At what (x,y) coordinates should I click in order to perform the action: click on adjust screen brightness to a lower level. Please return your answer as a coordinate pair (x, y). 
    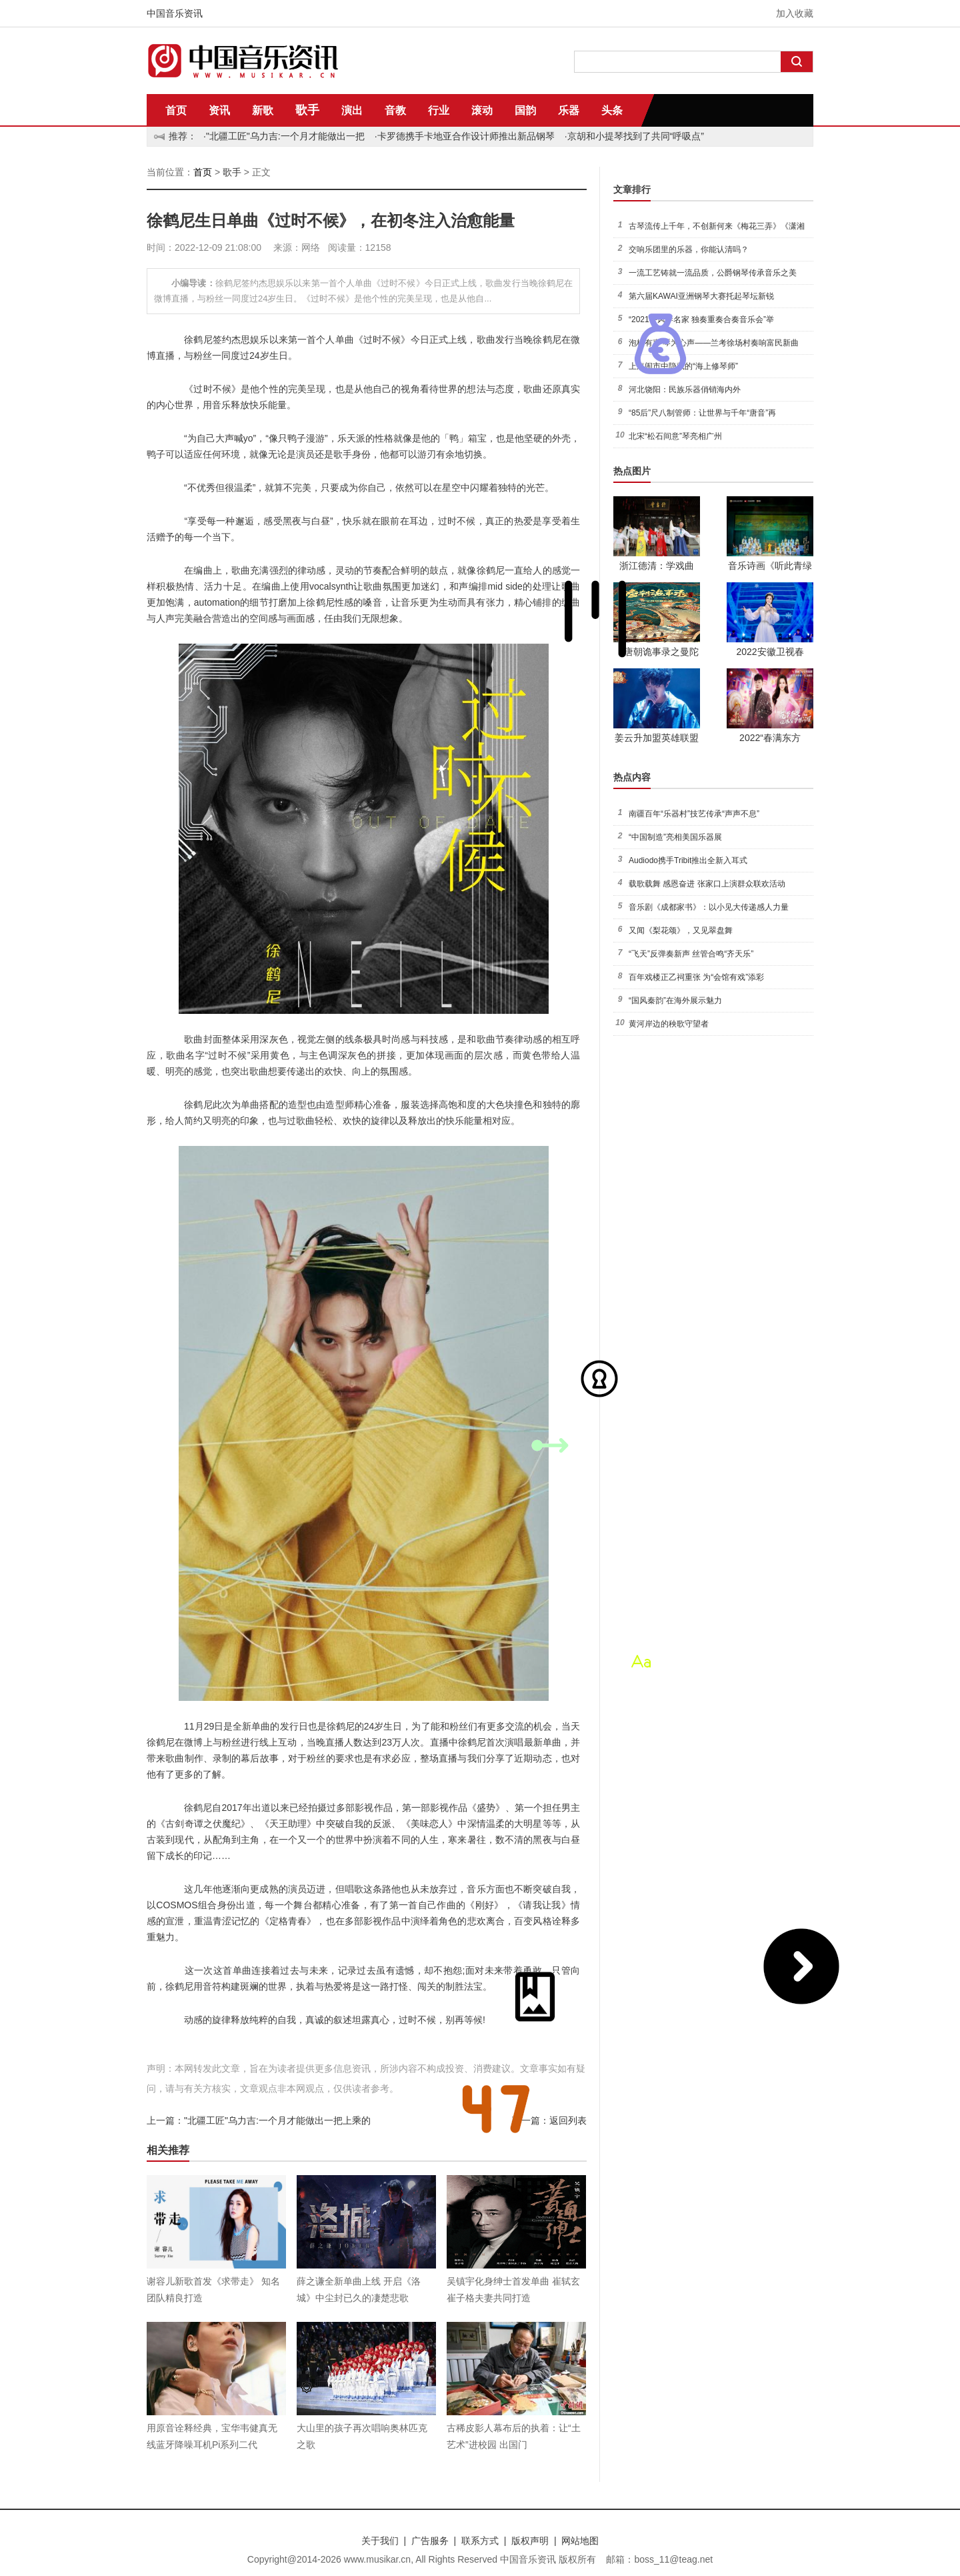
    Looking at the image, I should click on (307, 2387).